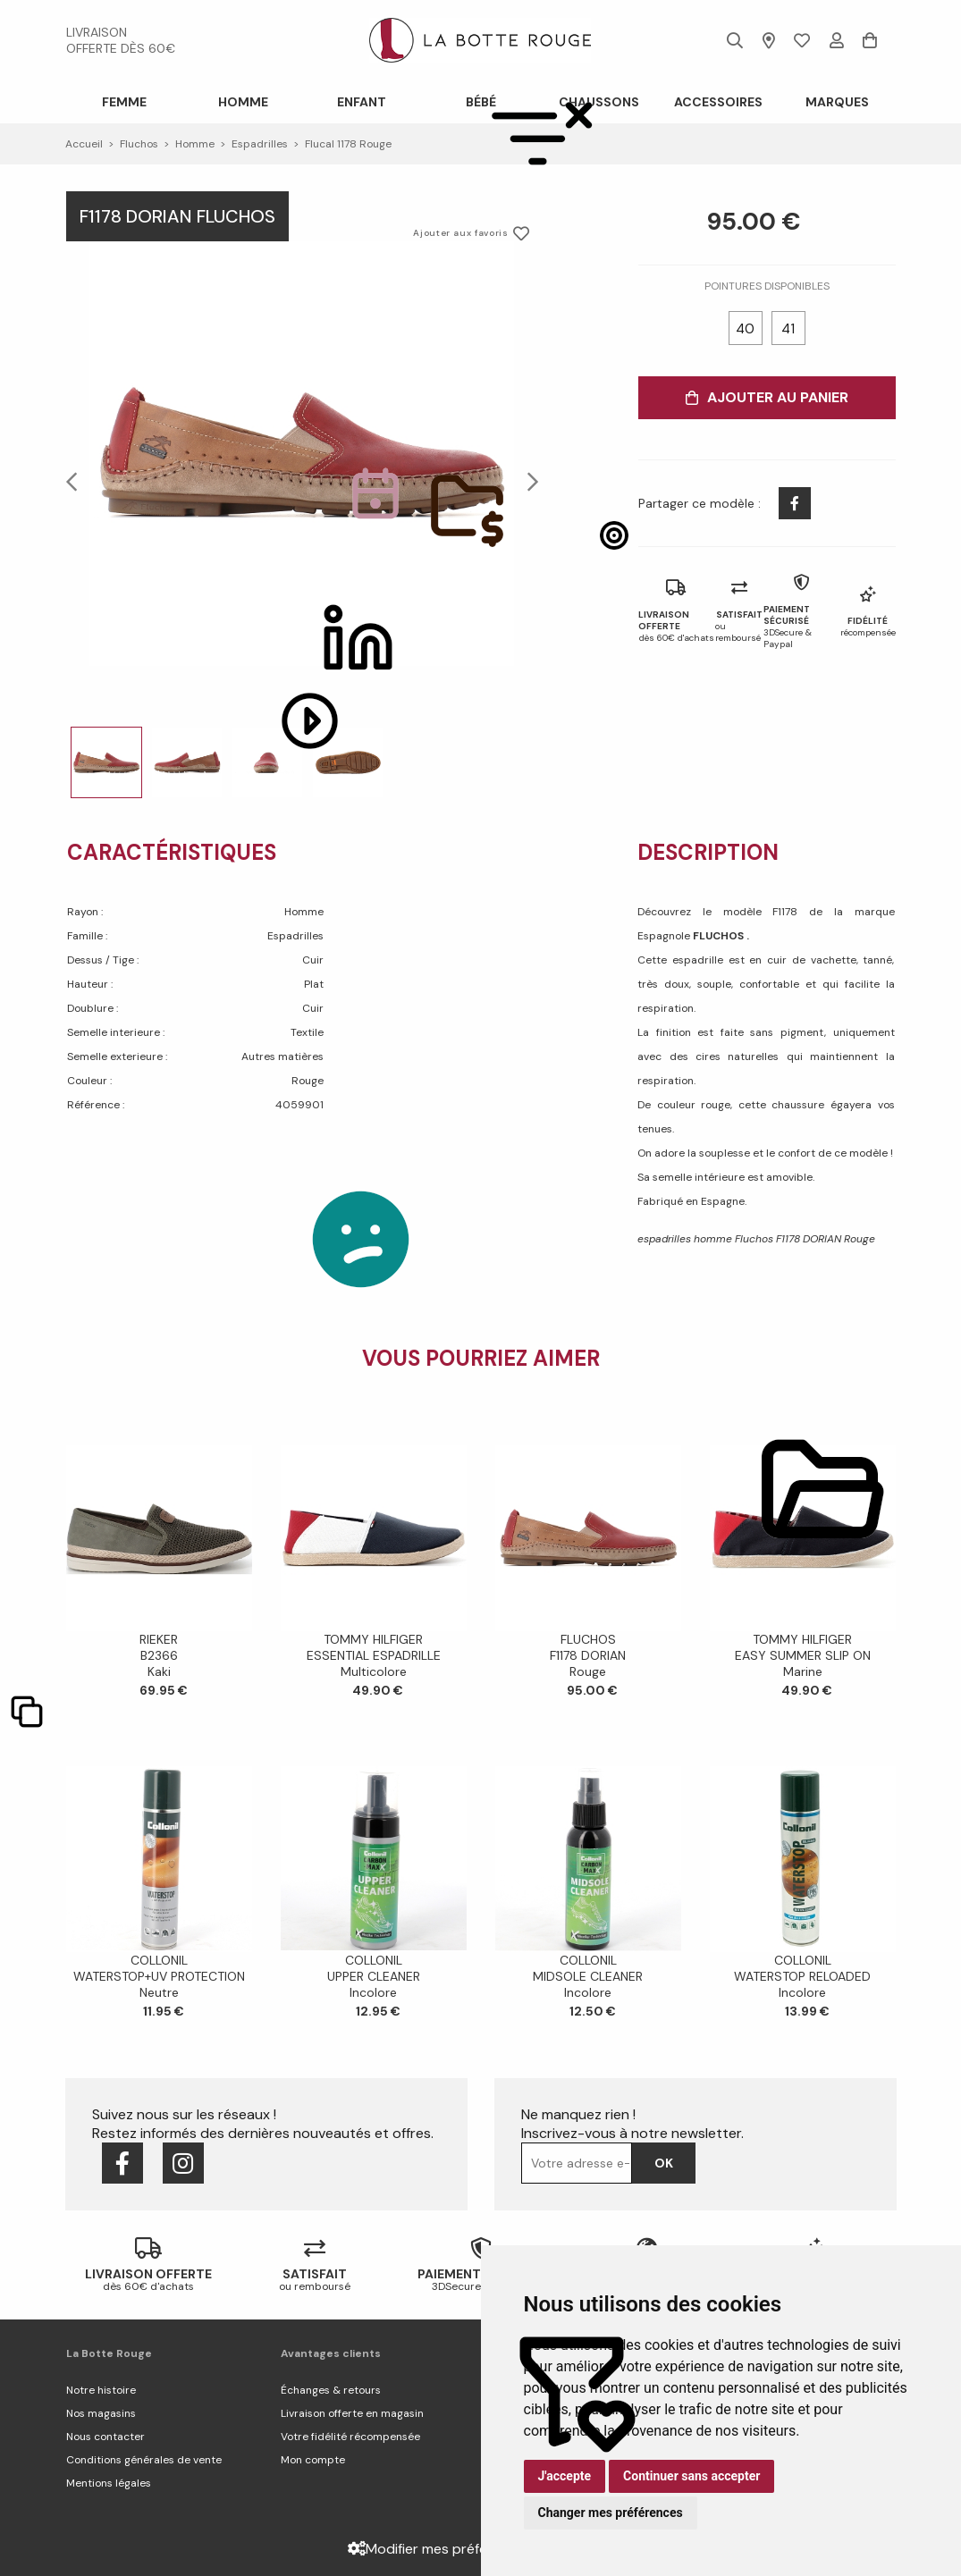 The image size is (961, 2576). I want to click on open folder to view contents, so click(820, 1492).